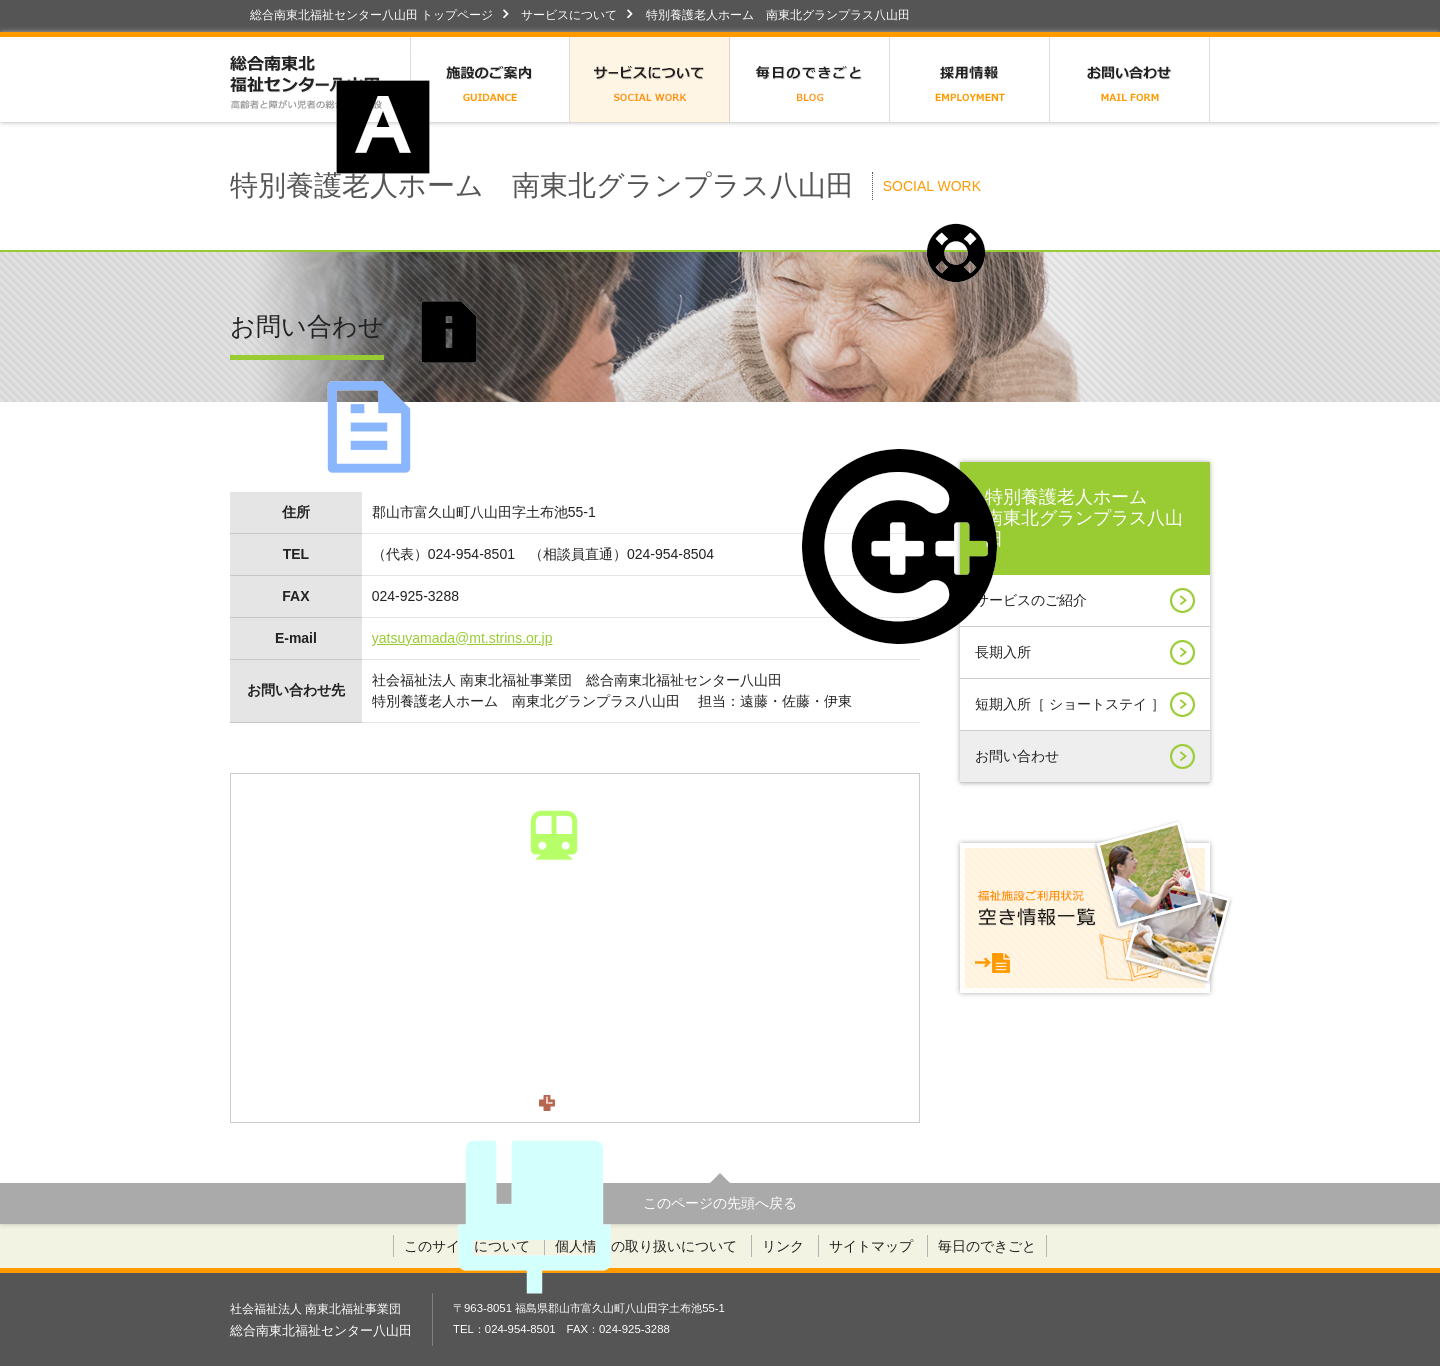 This screenshot has height=1366, width=1440. Describe the element at coordinates (534, 1209) in the screenshot. I see `access brush or painting tools` at that location.